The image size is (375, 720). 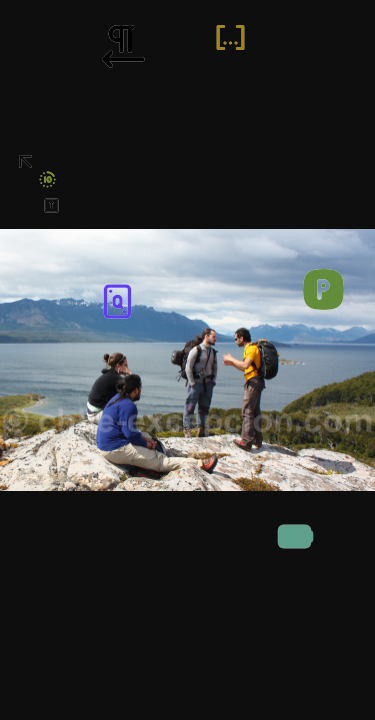 I want to click on indicates current battery level, so click(x=295, y=536).